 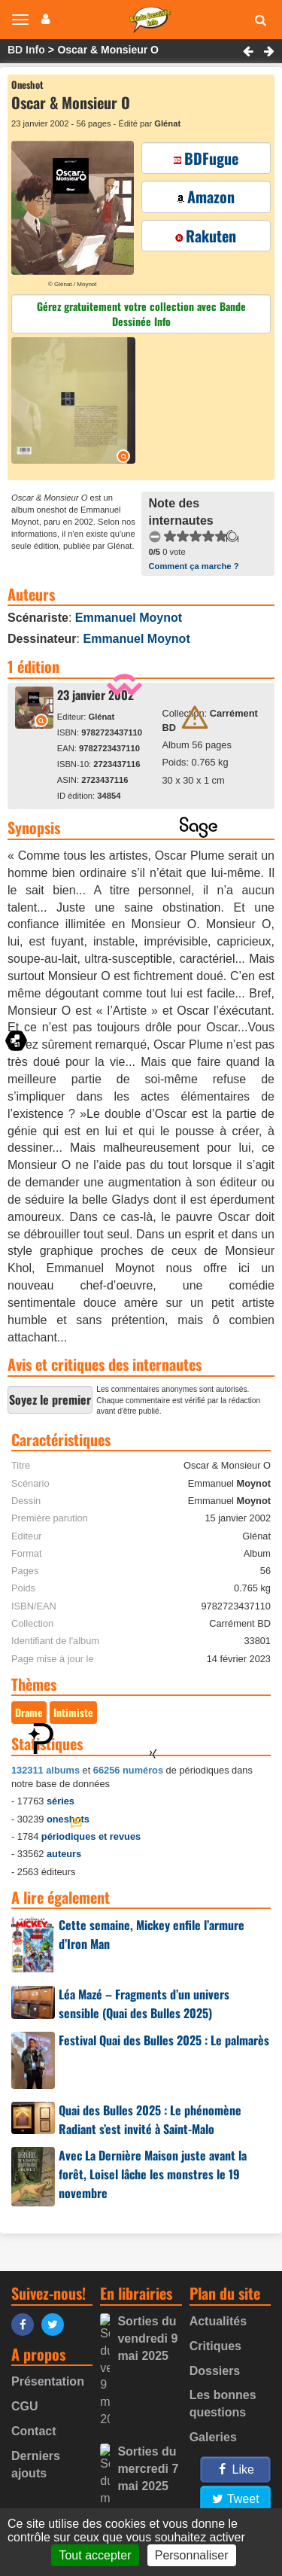 I want to click on sage software logo, so click(x=199, y=827).